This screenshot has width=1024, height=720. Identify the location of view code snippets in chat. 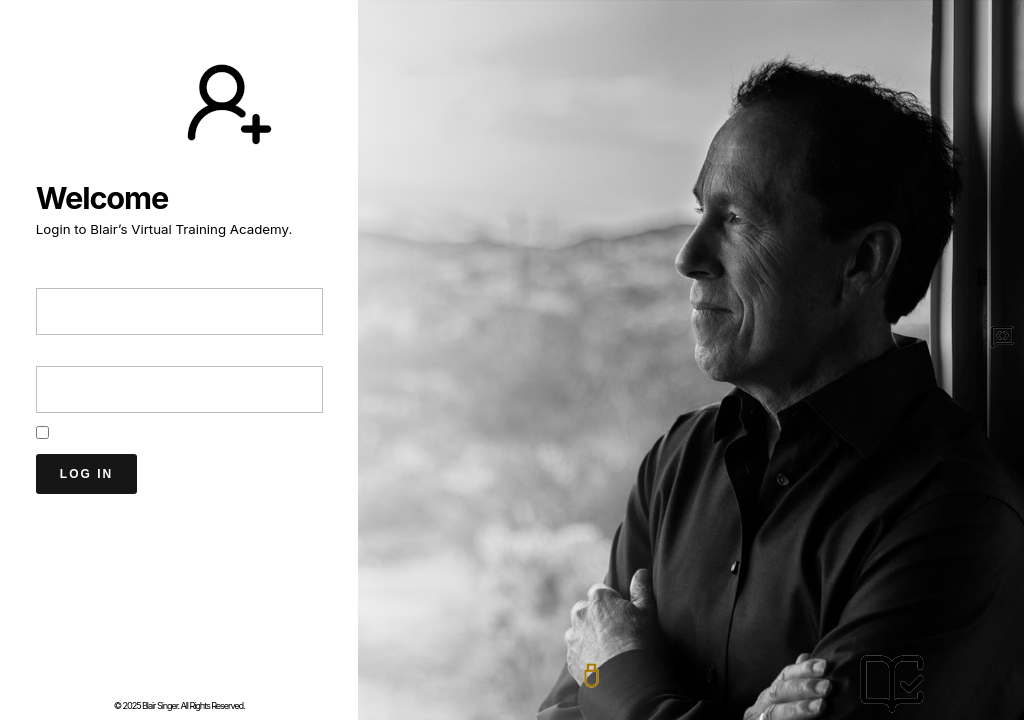
(1002, 336).